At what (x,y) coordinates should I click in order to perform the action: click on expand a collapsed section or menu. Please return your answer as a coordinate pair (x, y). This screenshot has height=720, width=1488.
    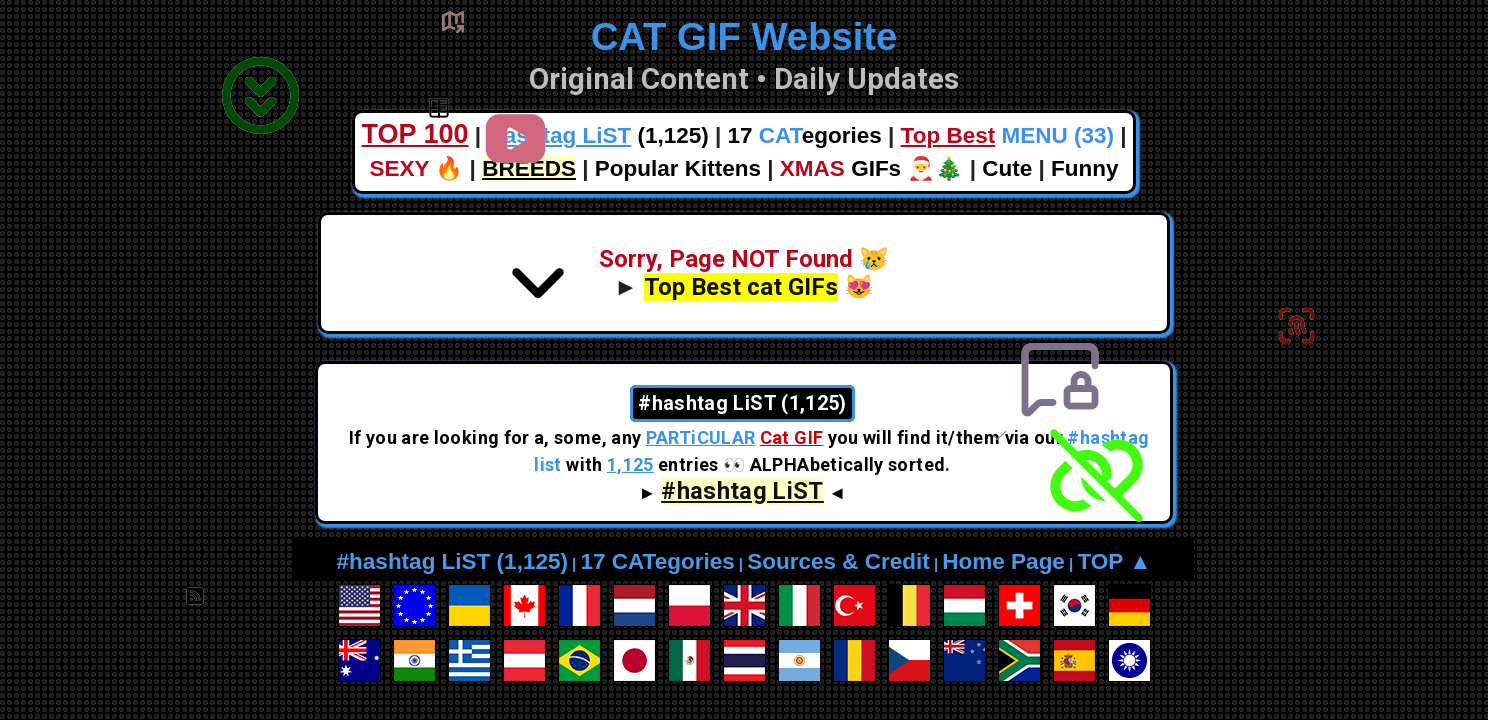
    Looking at the image, I should click on (538, 281).